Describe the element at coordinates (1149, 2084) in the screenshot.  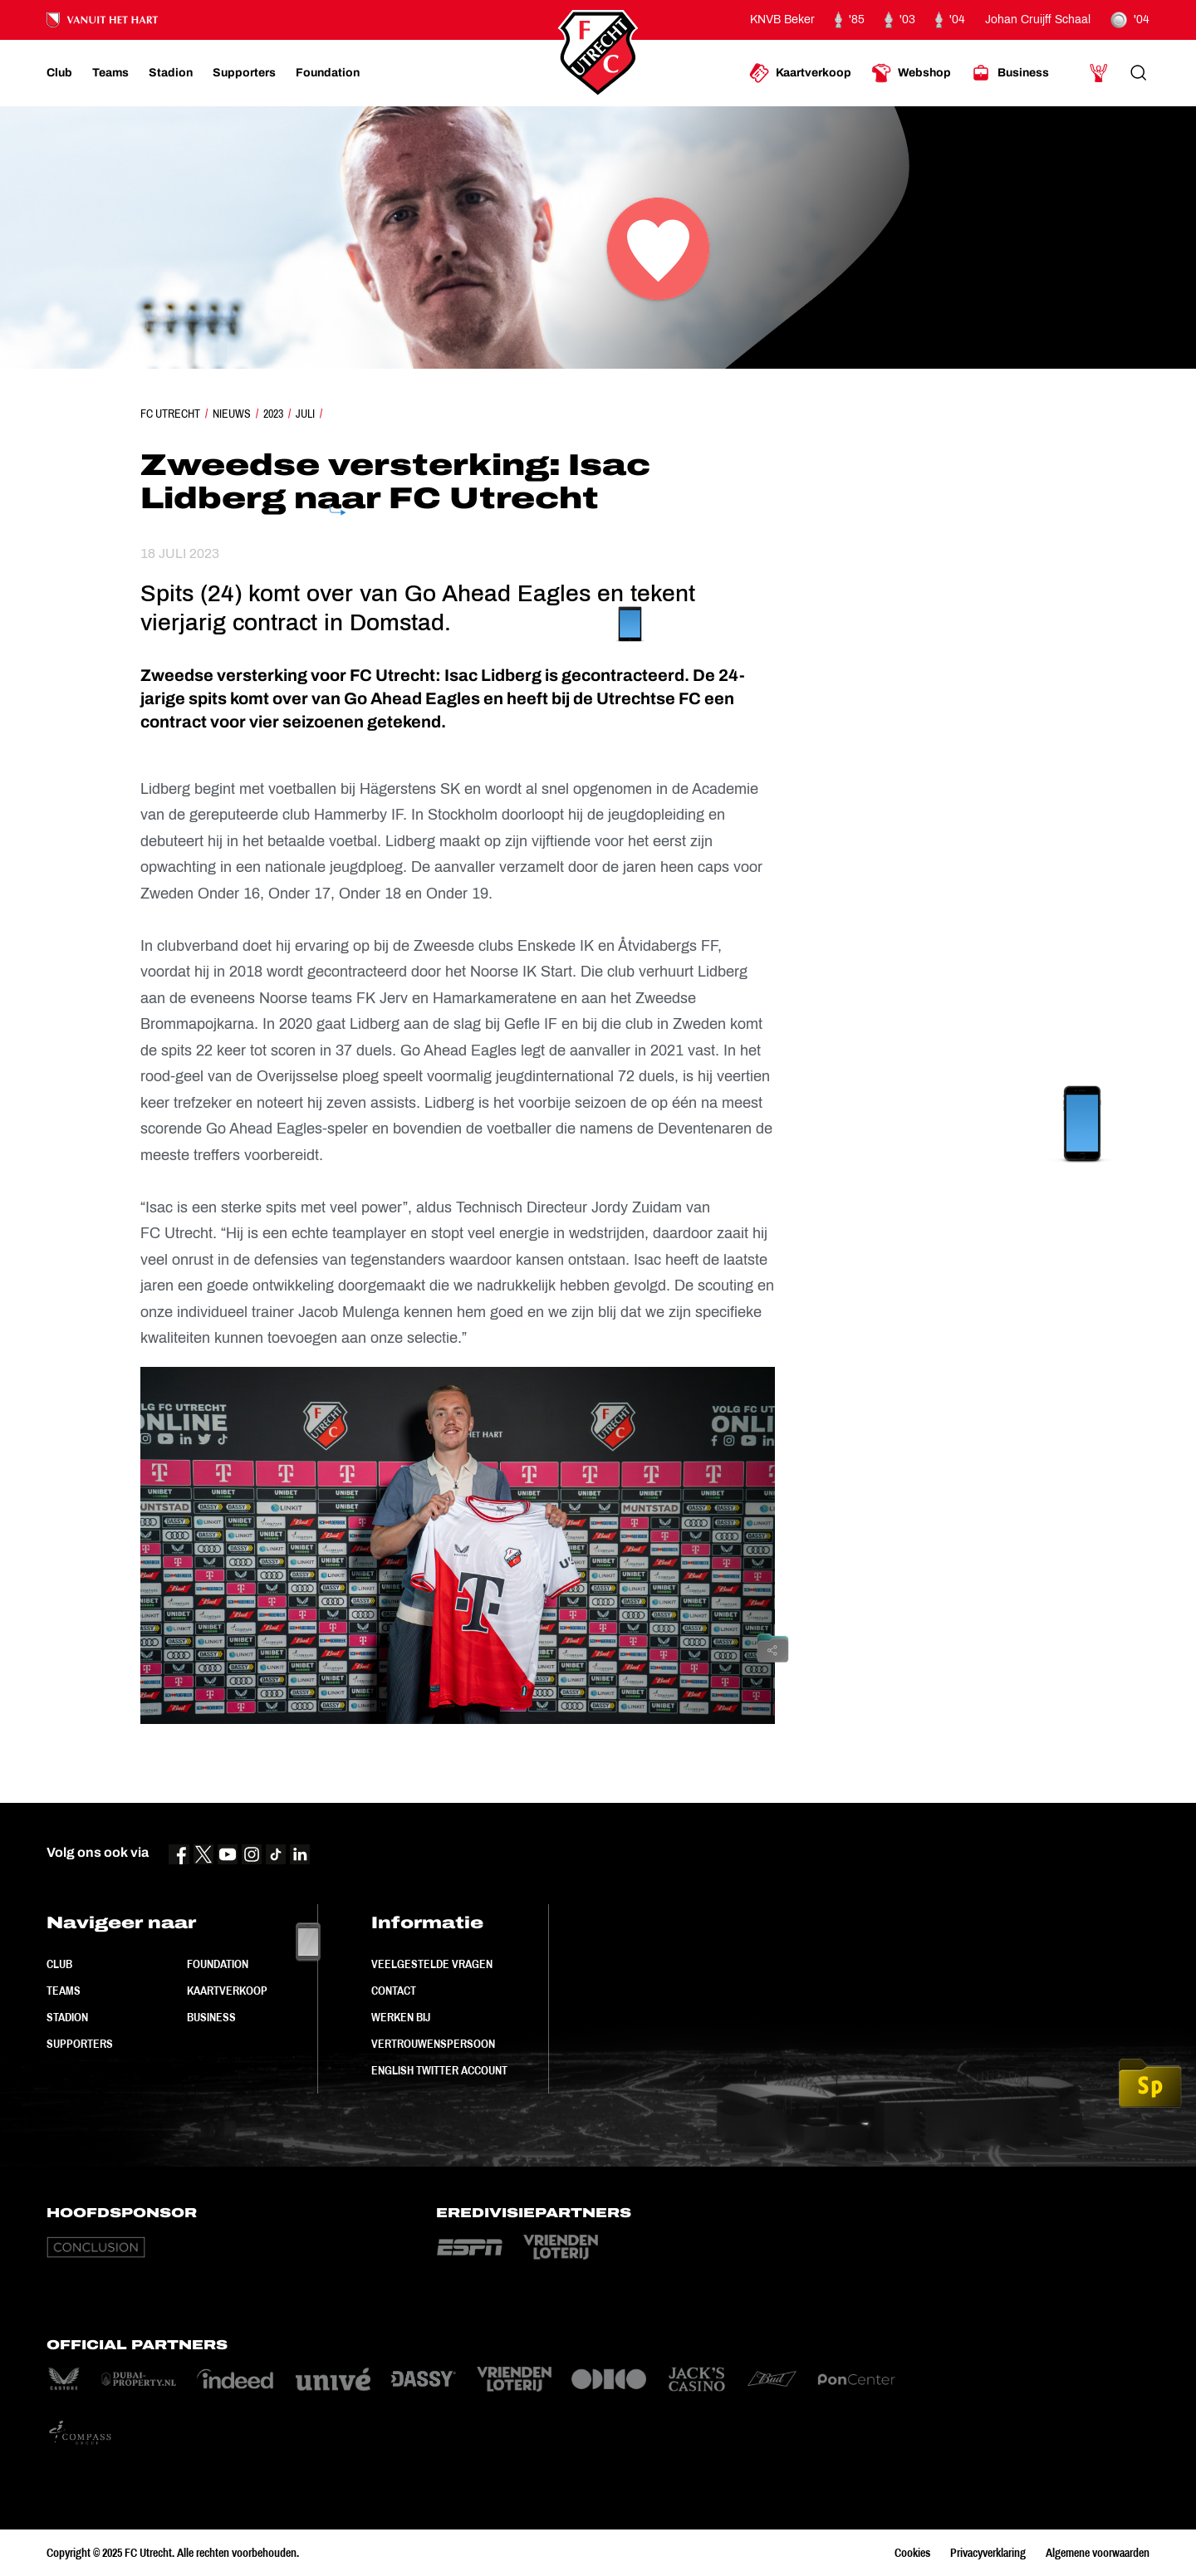
I see `open folder containing adobe spark projects` at that location.